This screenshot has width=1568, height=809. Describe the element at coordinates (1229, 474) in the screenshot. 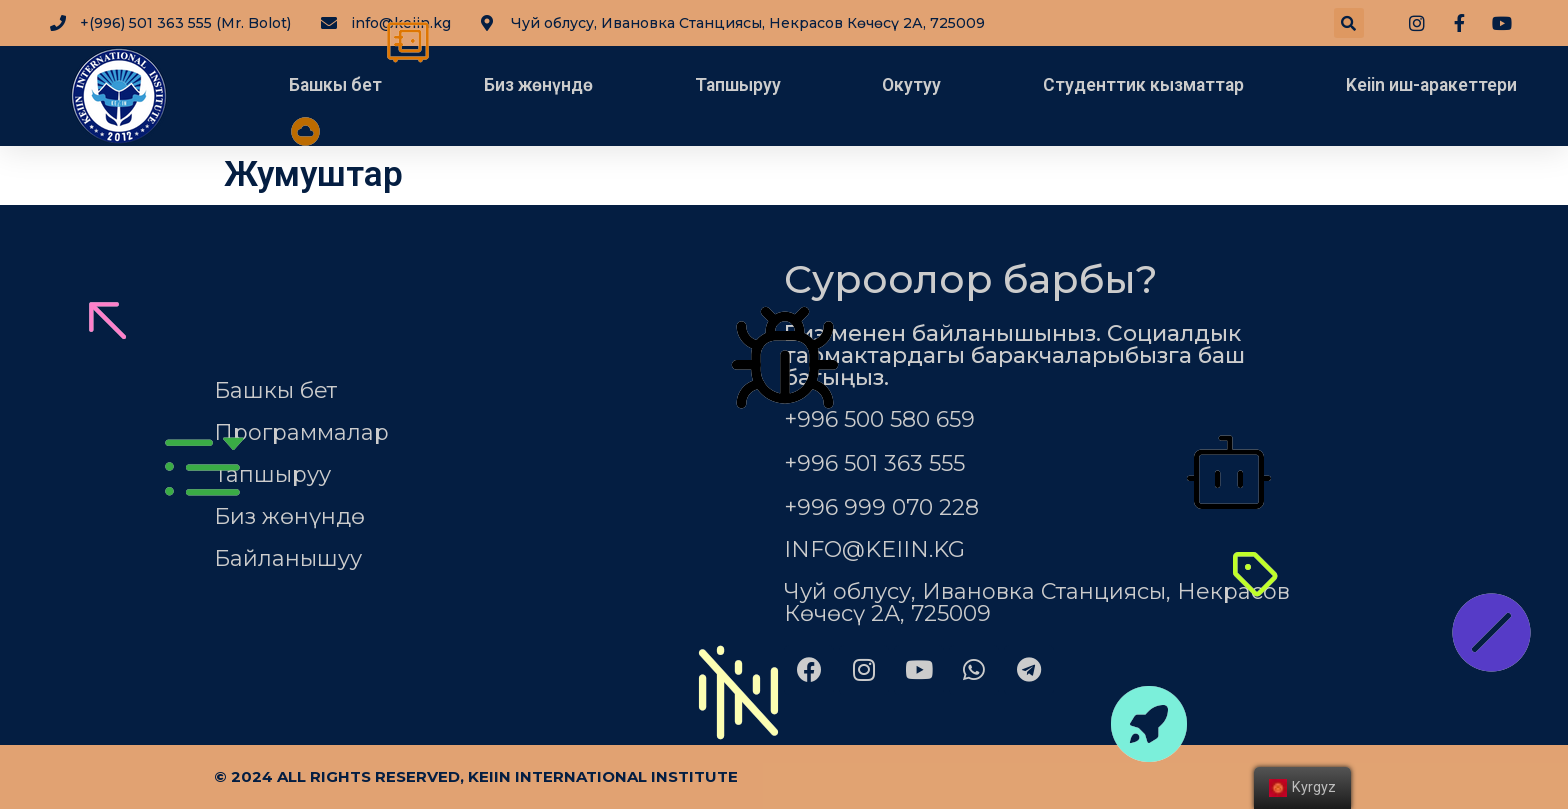

I see `view dependabot alerts and automated dependency updates` at that location.